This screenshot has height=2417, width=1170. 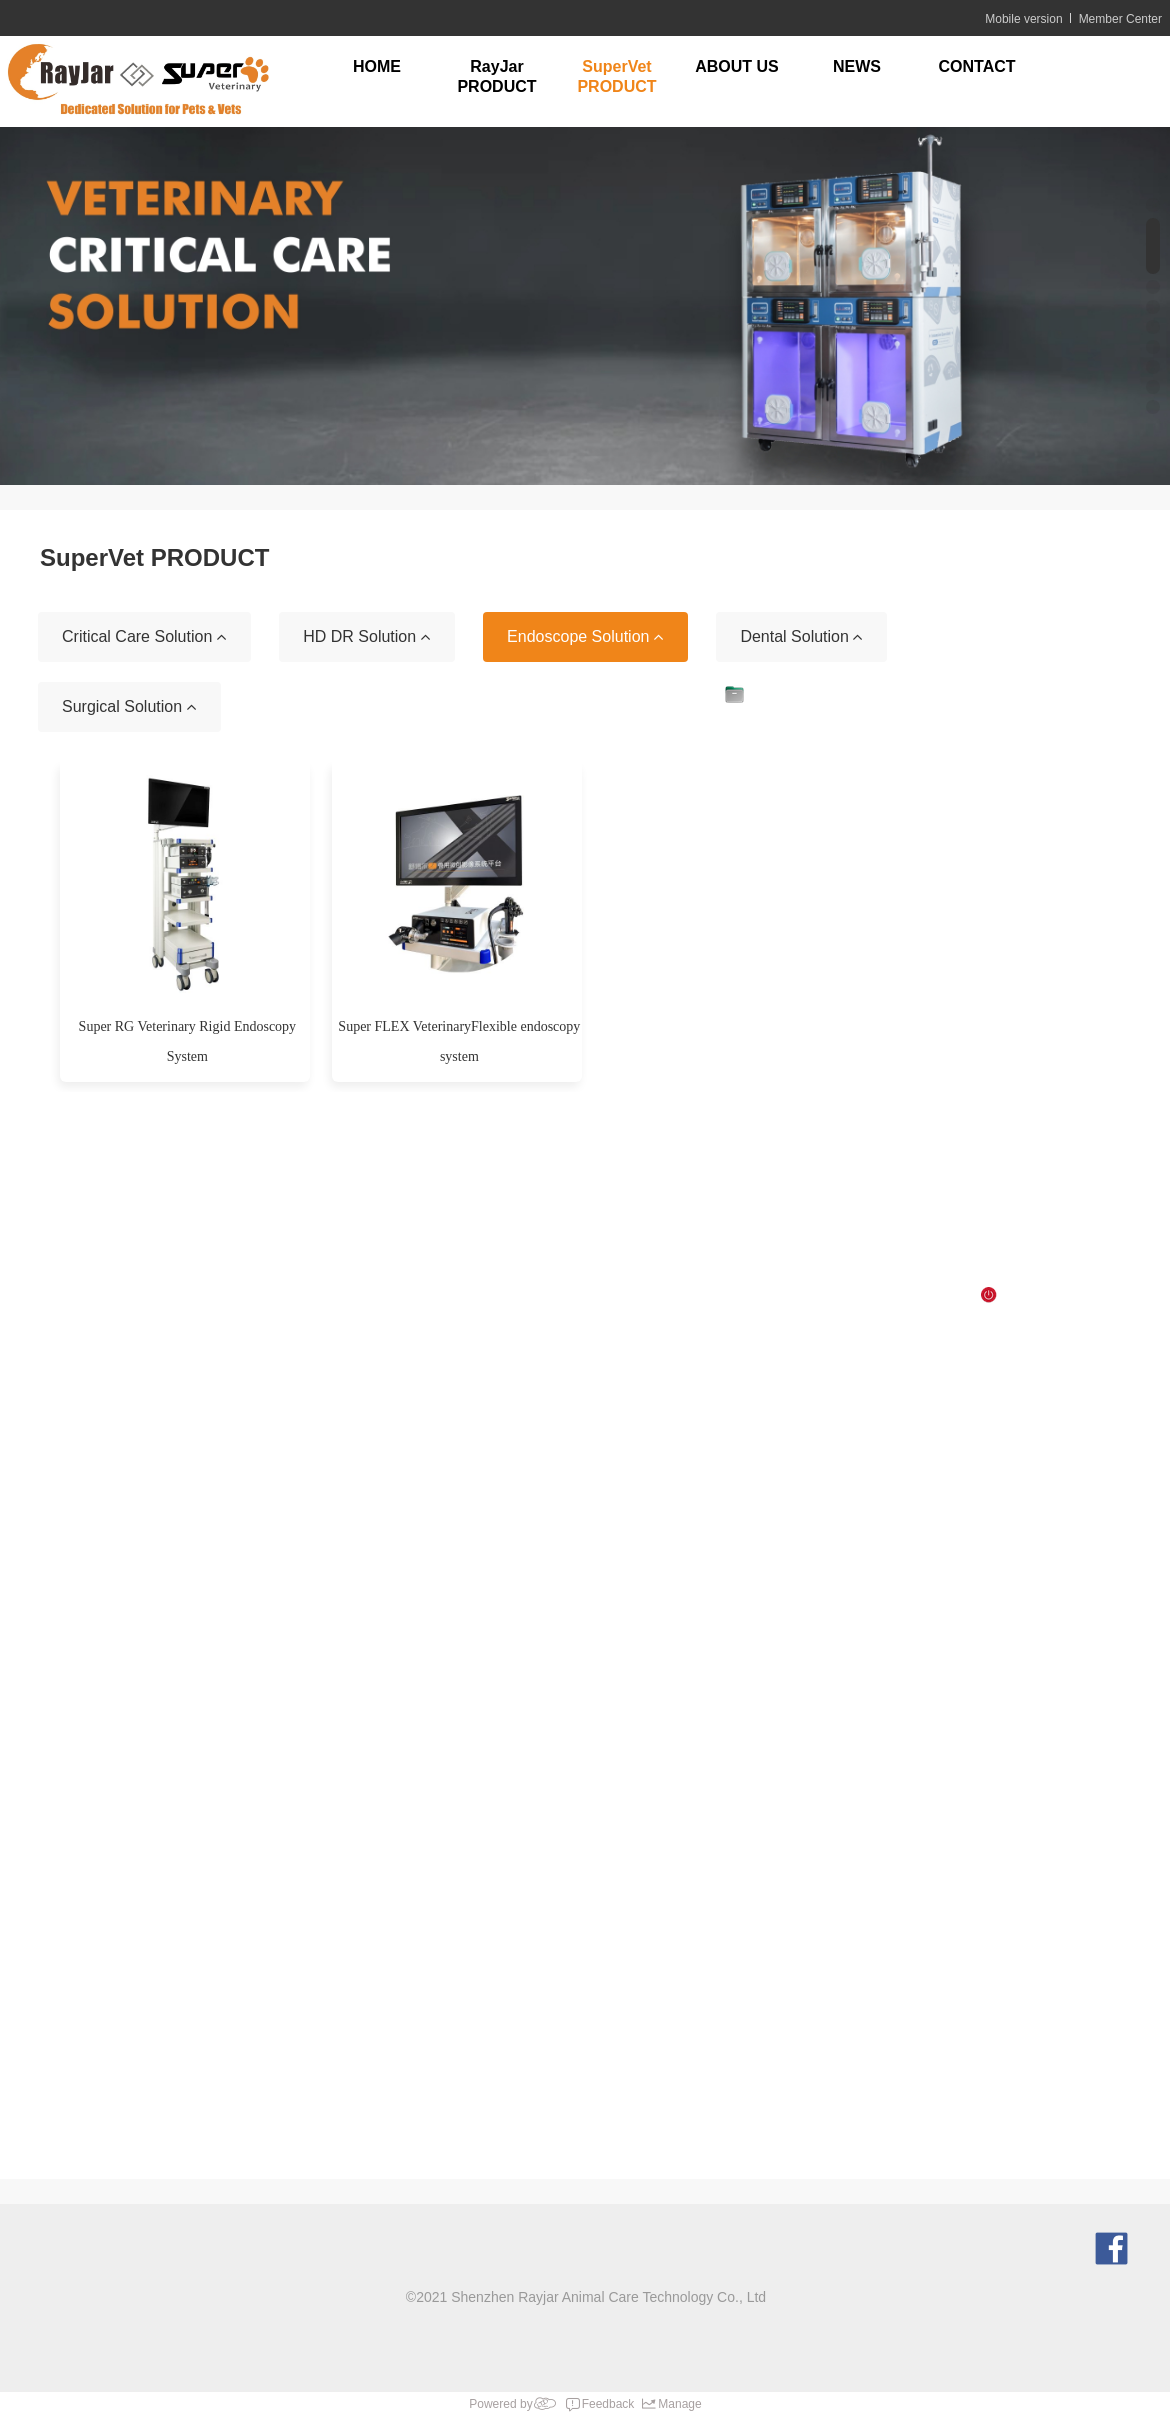 I want to click on shut down the system, so click(x=989, y=1295).